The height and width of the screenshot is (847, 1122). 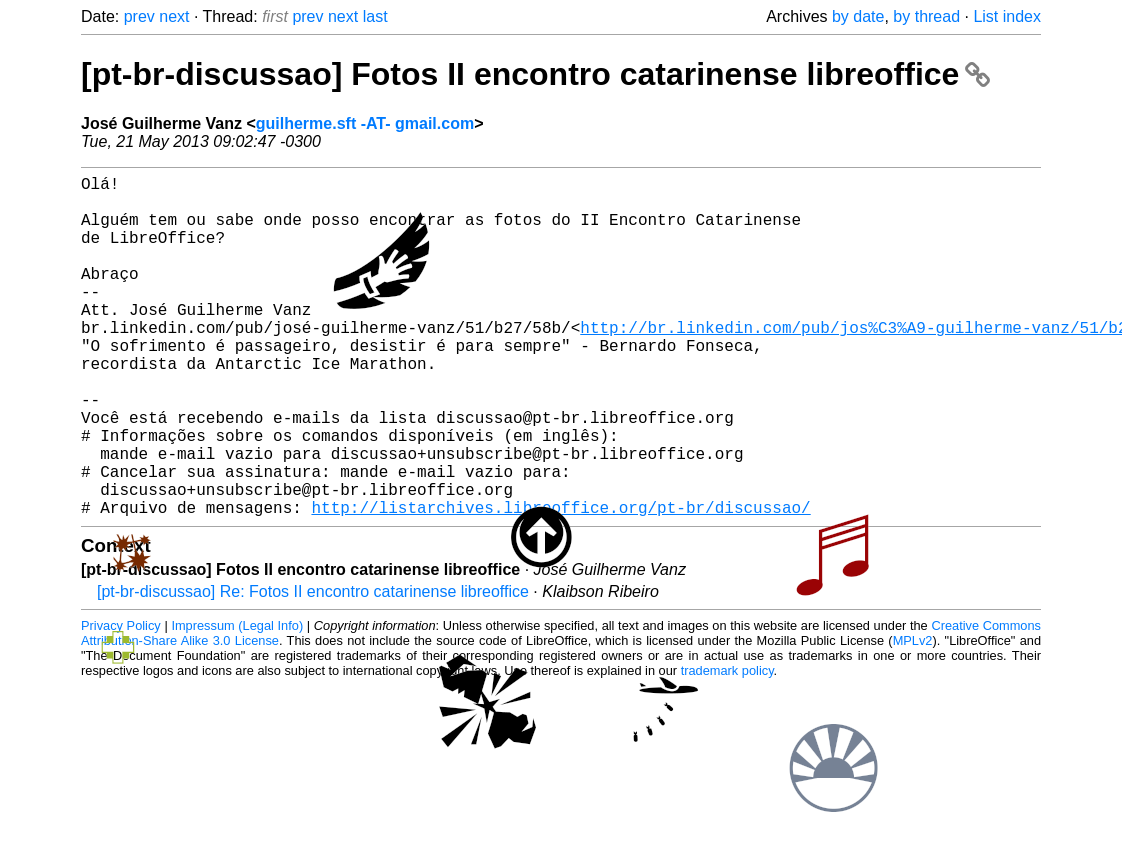 What do you see at coordinates (834, 555) in the screenshot?
I see `play music or audio` at bounding box center [834, 555].